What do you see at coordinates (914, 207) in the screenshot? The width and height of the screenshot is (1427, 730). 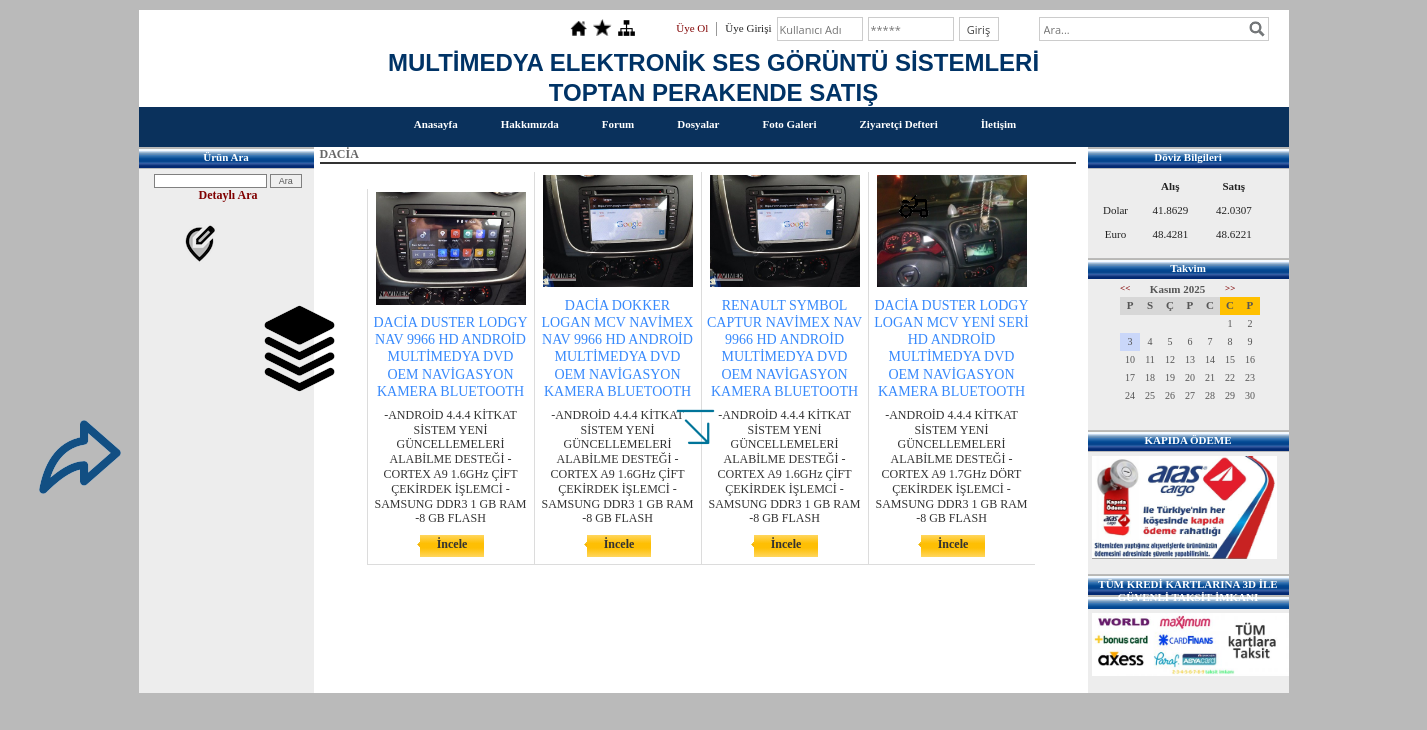 I see `access agriculture or farming features` at bounding box center [914, 207].